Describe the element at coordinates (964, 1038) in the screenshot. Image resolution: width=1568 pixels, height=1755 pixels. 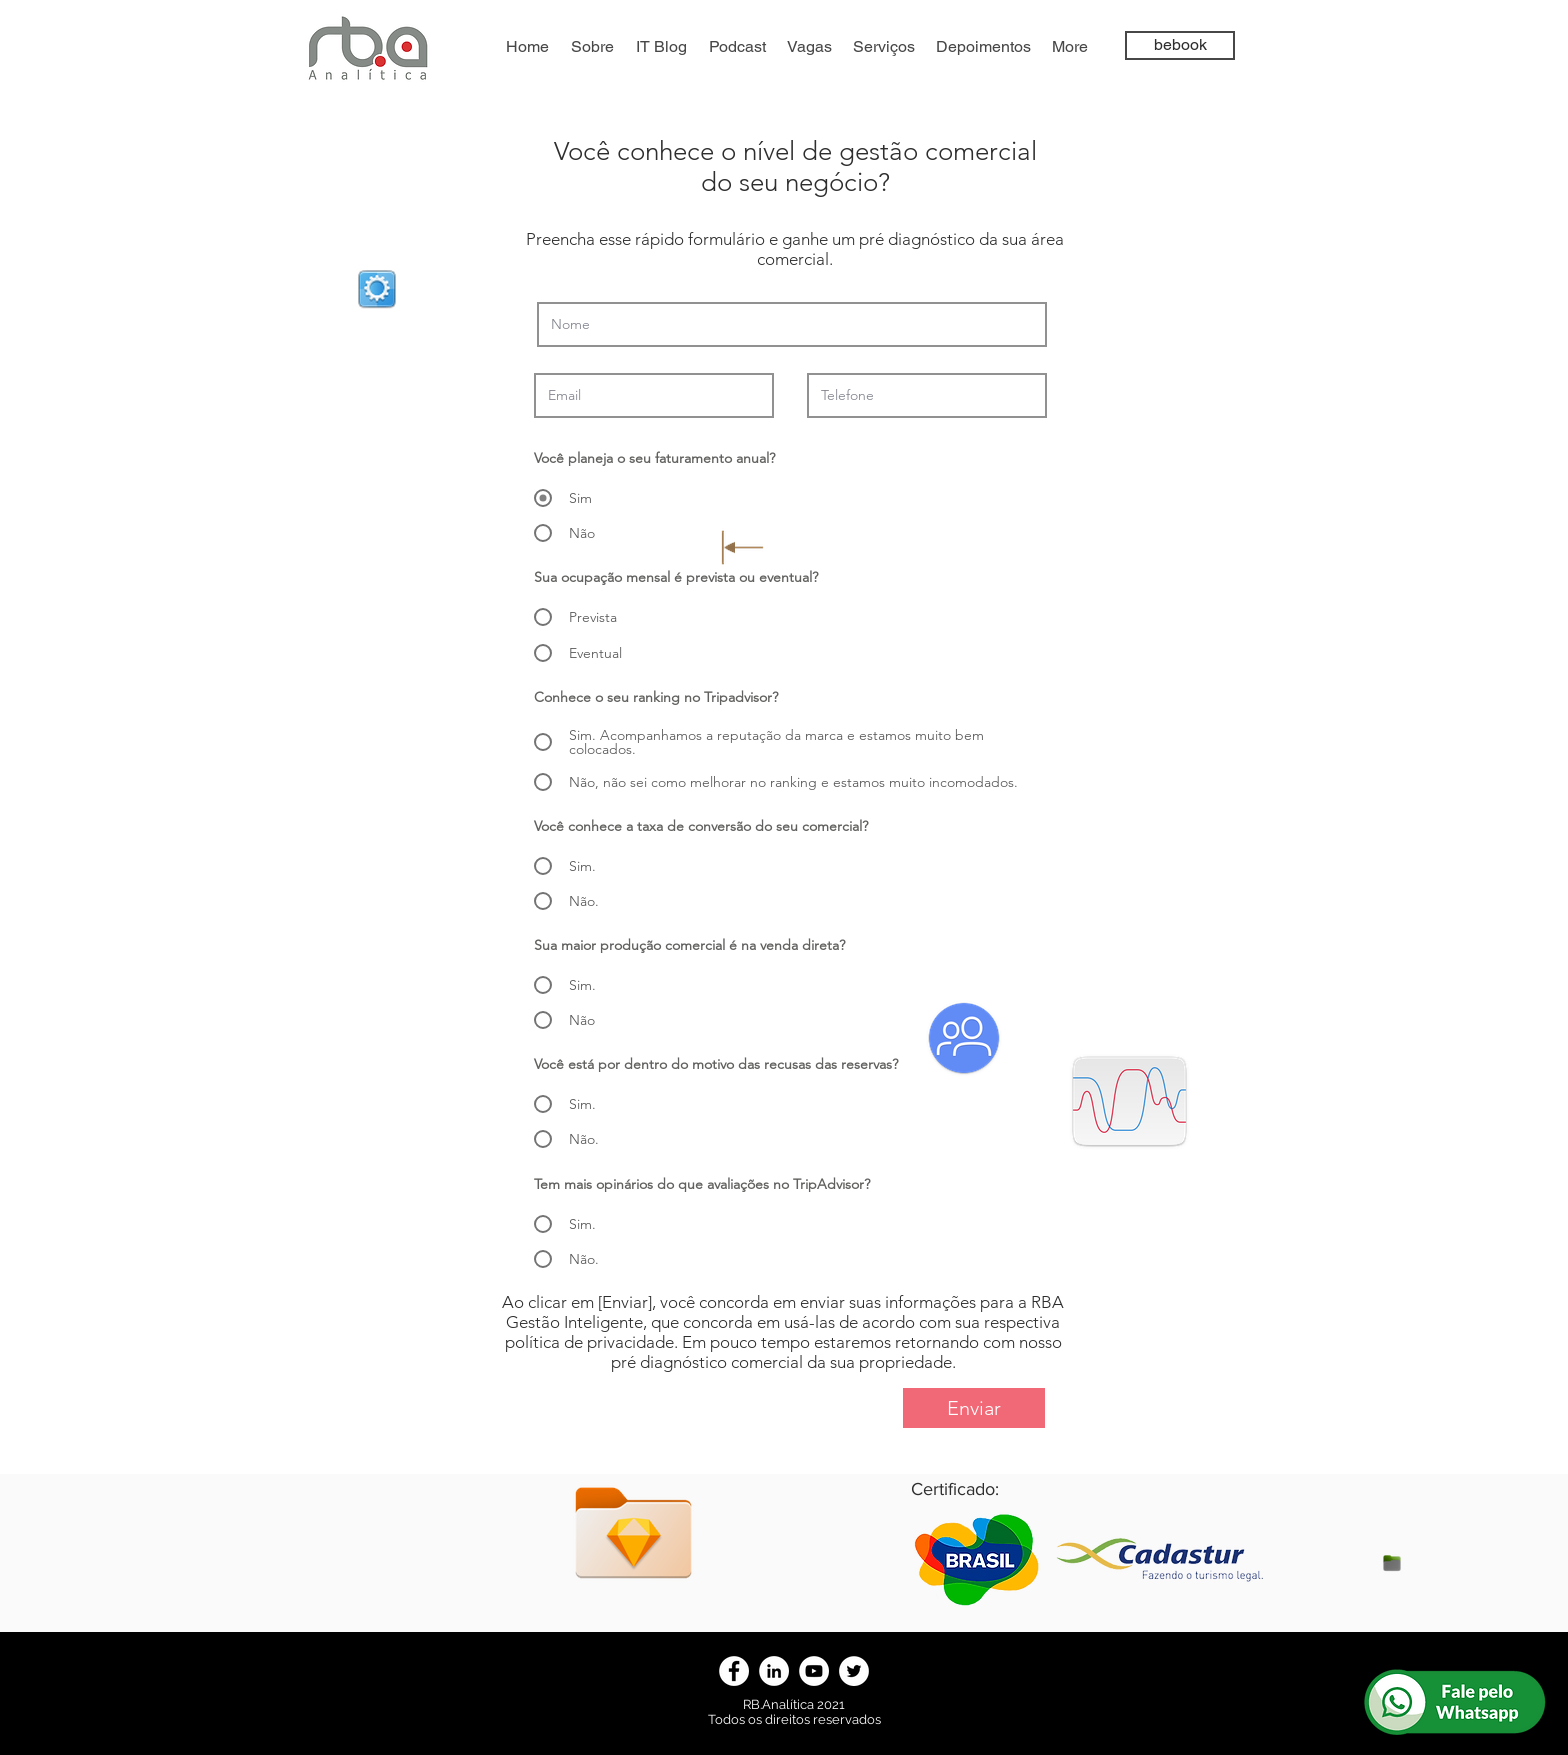
I see `access user accounts and settings` at that location.